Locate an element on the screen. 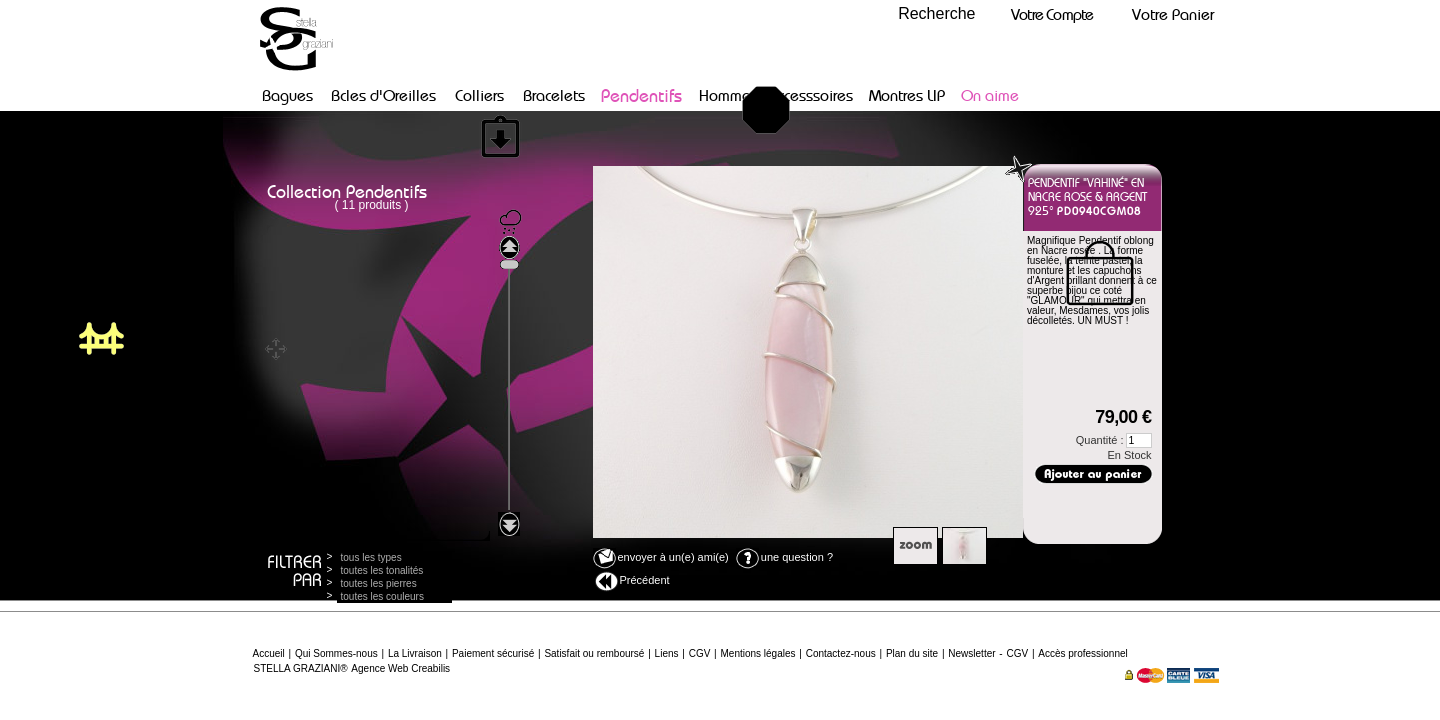  view your shopping bag is located at coordinates (1100, 277).